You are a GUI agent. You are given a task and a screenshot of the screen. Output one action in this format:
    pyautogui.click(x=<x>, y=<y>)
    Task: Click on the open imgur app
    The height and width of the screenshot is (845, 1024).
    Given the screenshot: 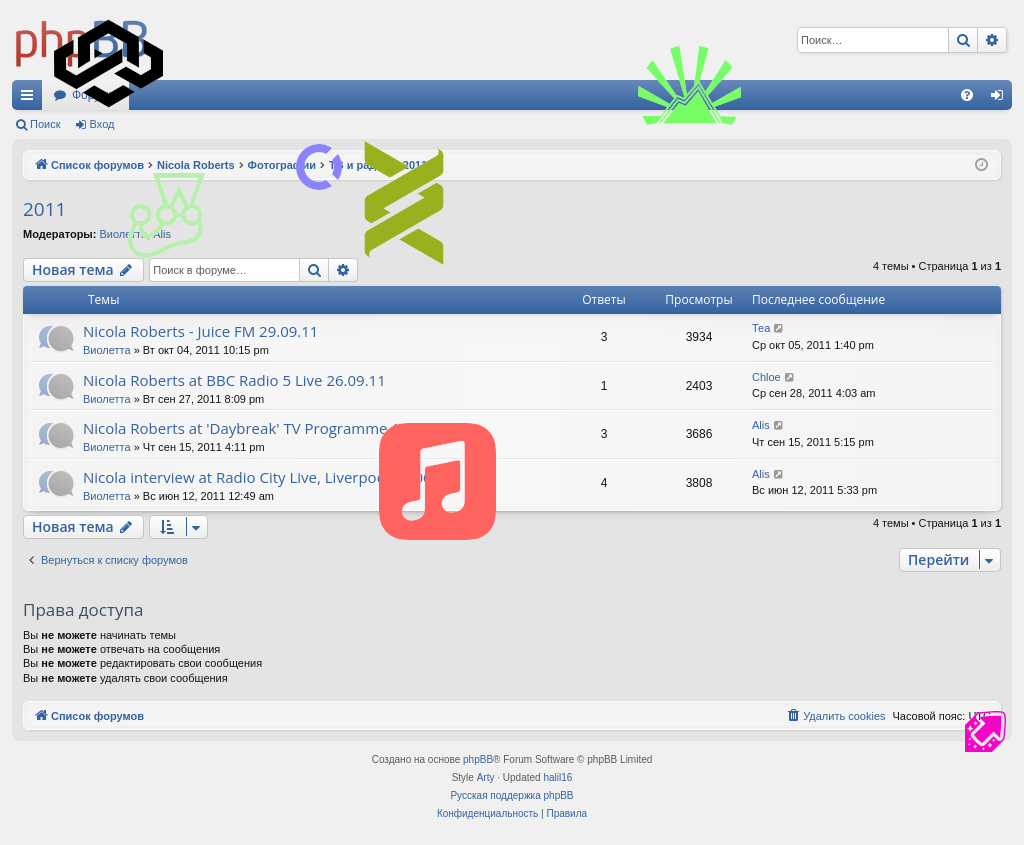 What is the action you would take?
    pyautogui.click(x=985, y=731)
    